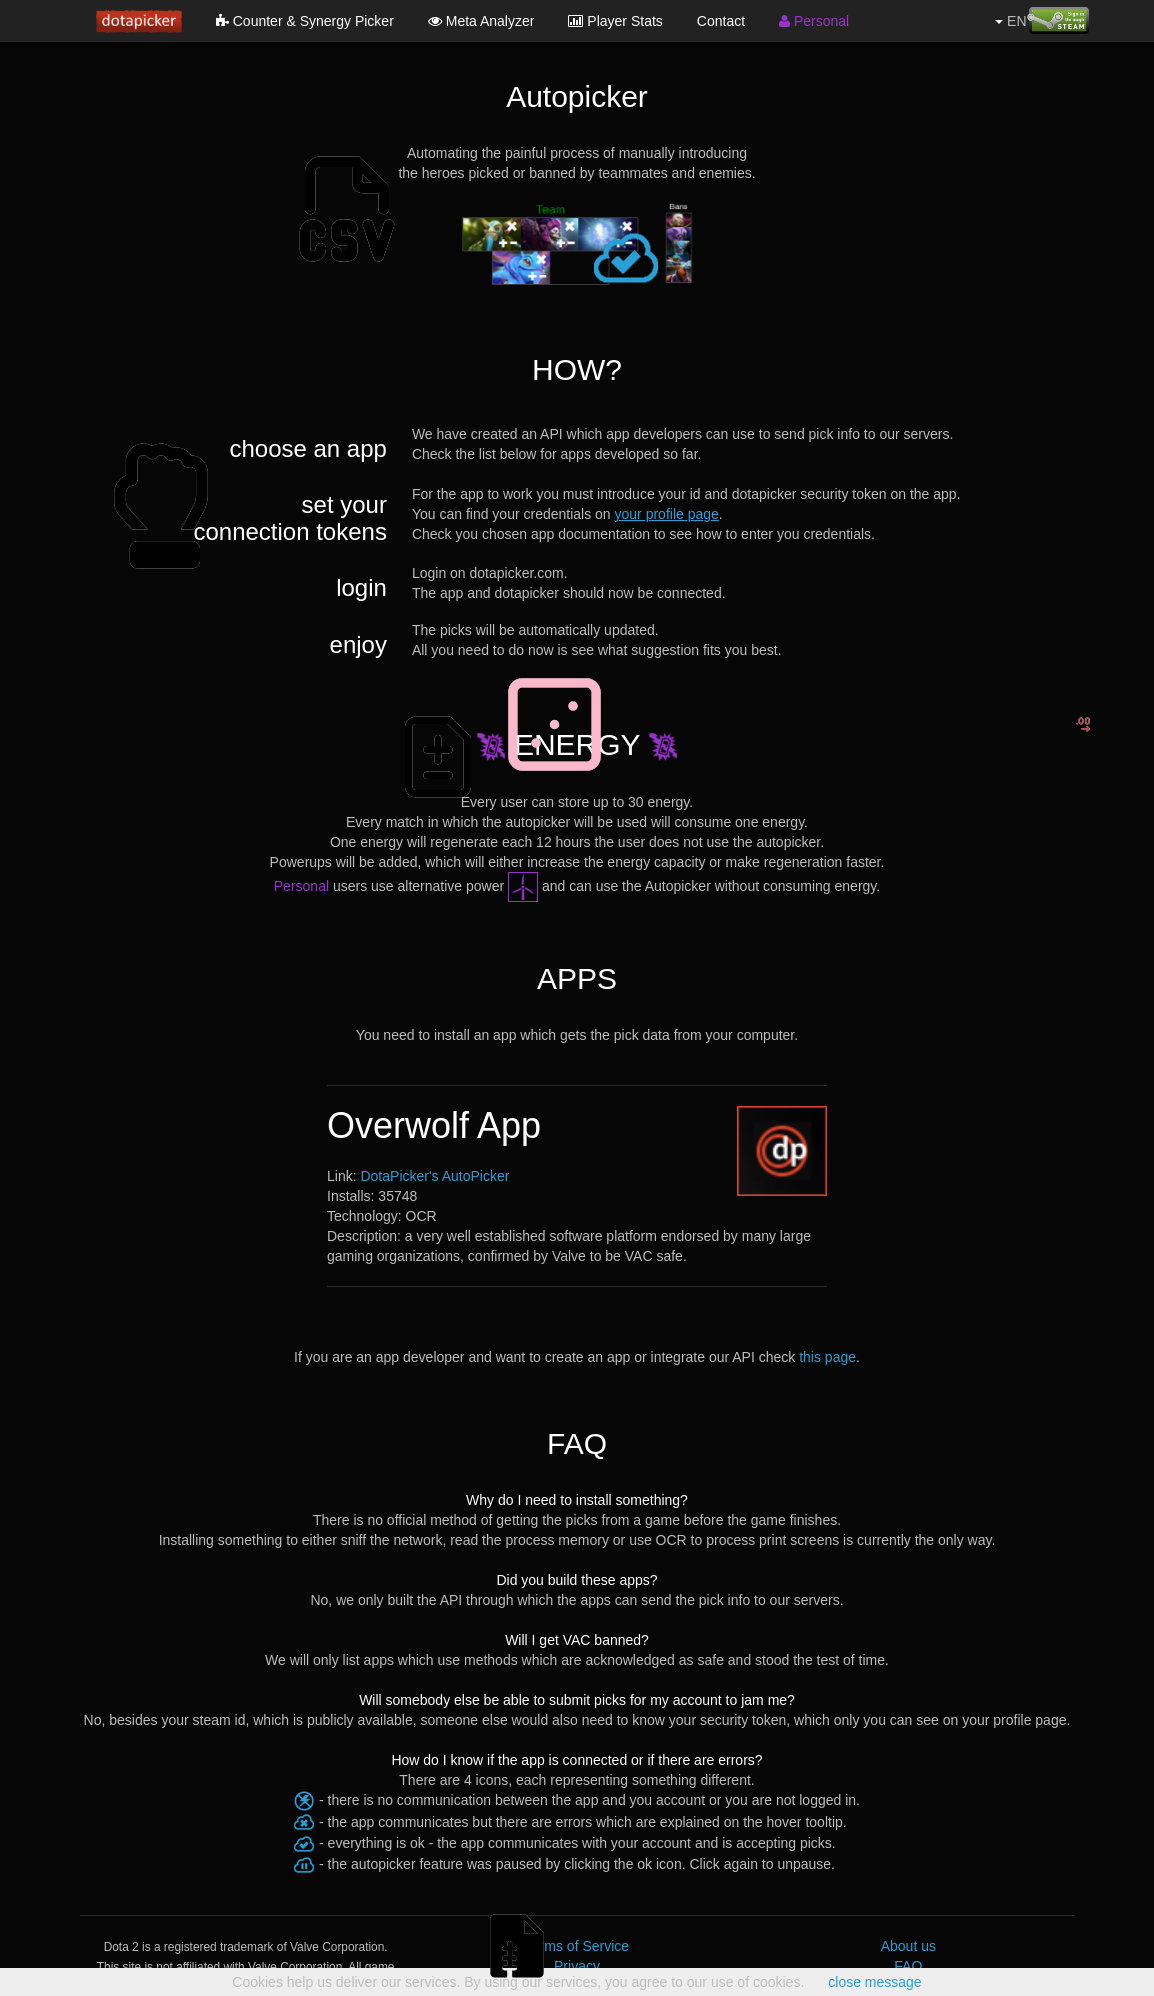 The width and height of the screenshot is (1154, 1996). Describe the element at coordinates (517, 1946) in the screenshot. I see `access compressed or archived files` at that location.